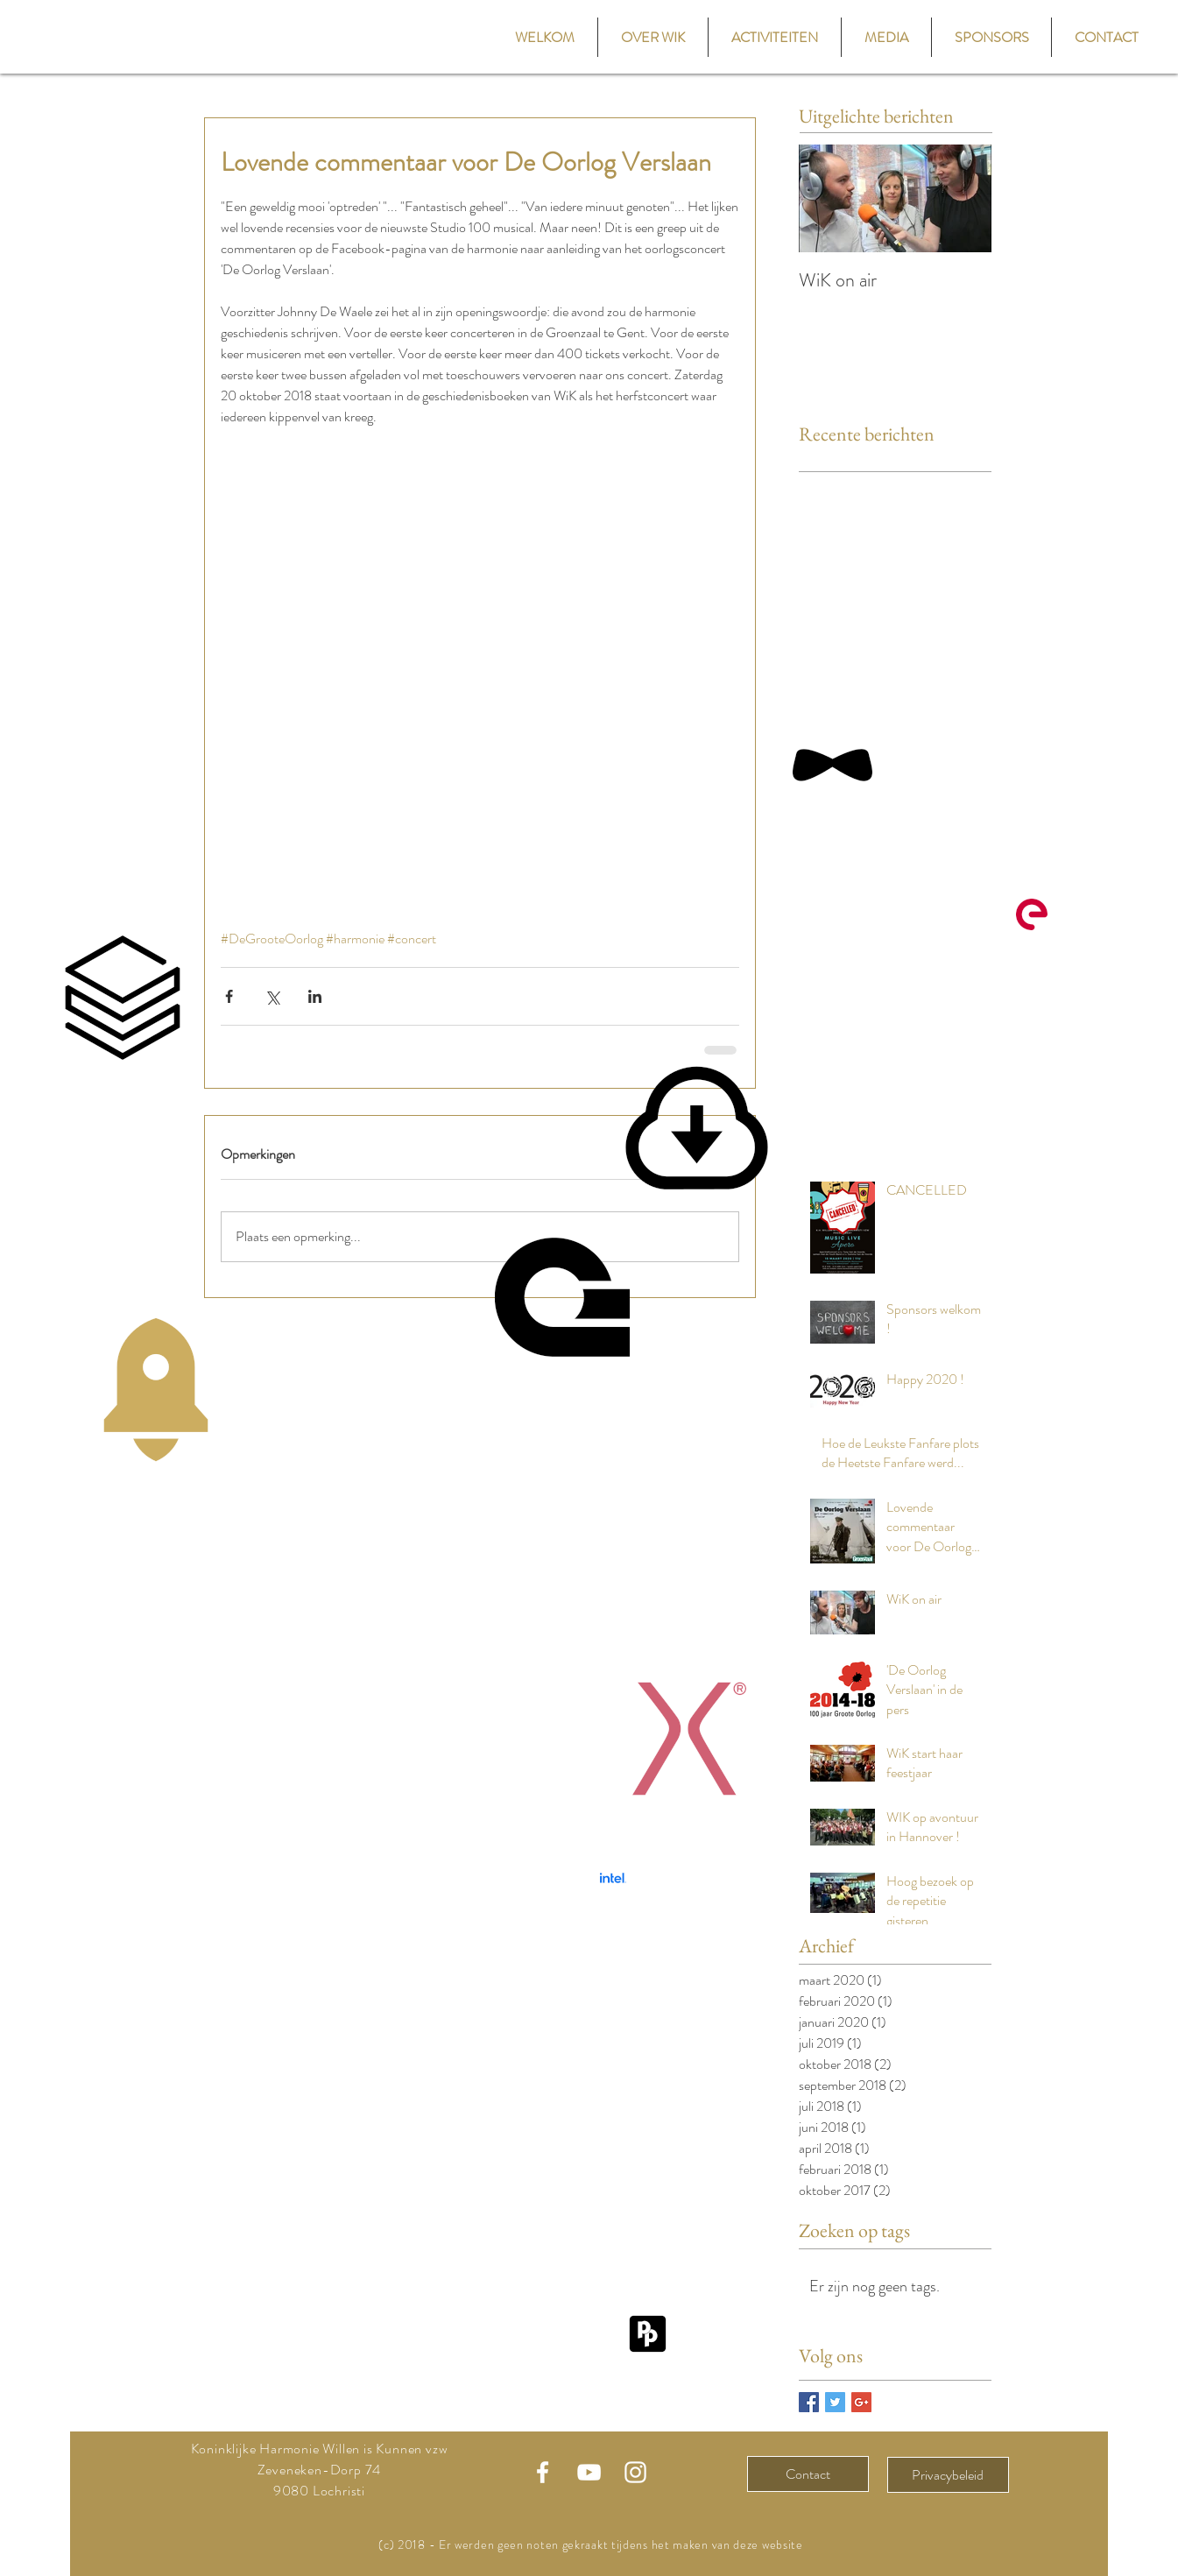 This screenshot has width=1178, height=2576. What do you see at coordinates (613, 1878) in the screenshot?
I see `Intel corporation brand logo` at bounding box center [613, 1878].